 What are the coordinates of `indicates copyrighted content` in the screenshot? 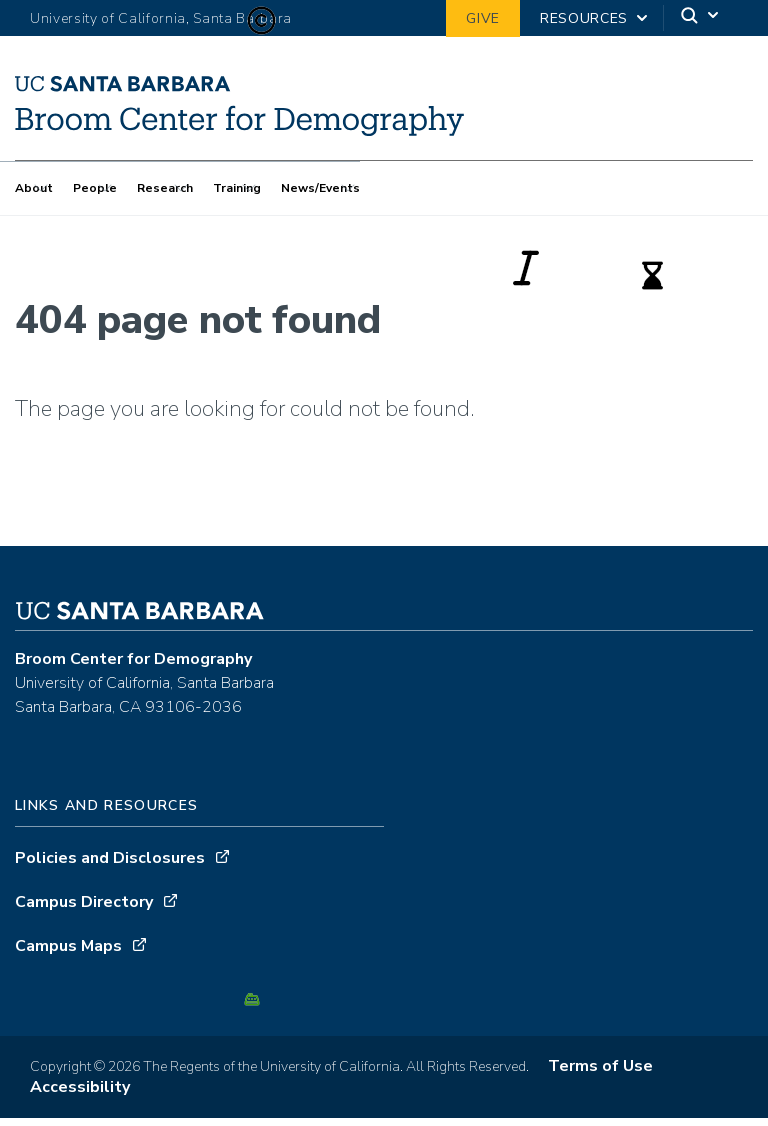 It's located at (261, 20).